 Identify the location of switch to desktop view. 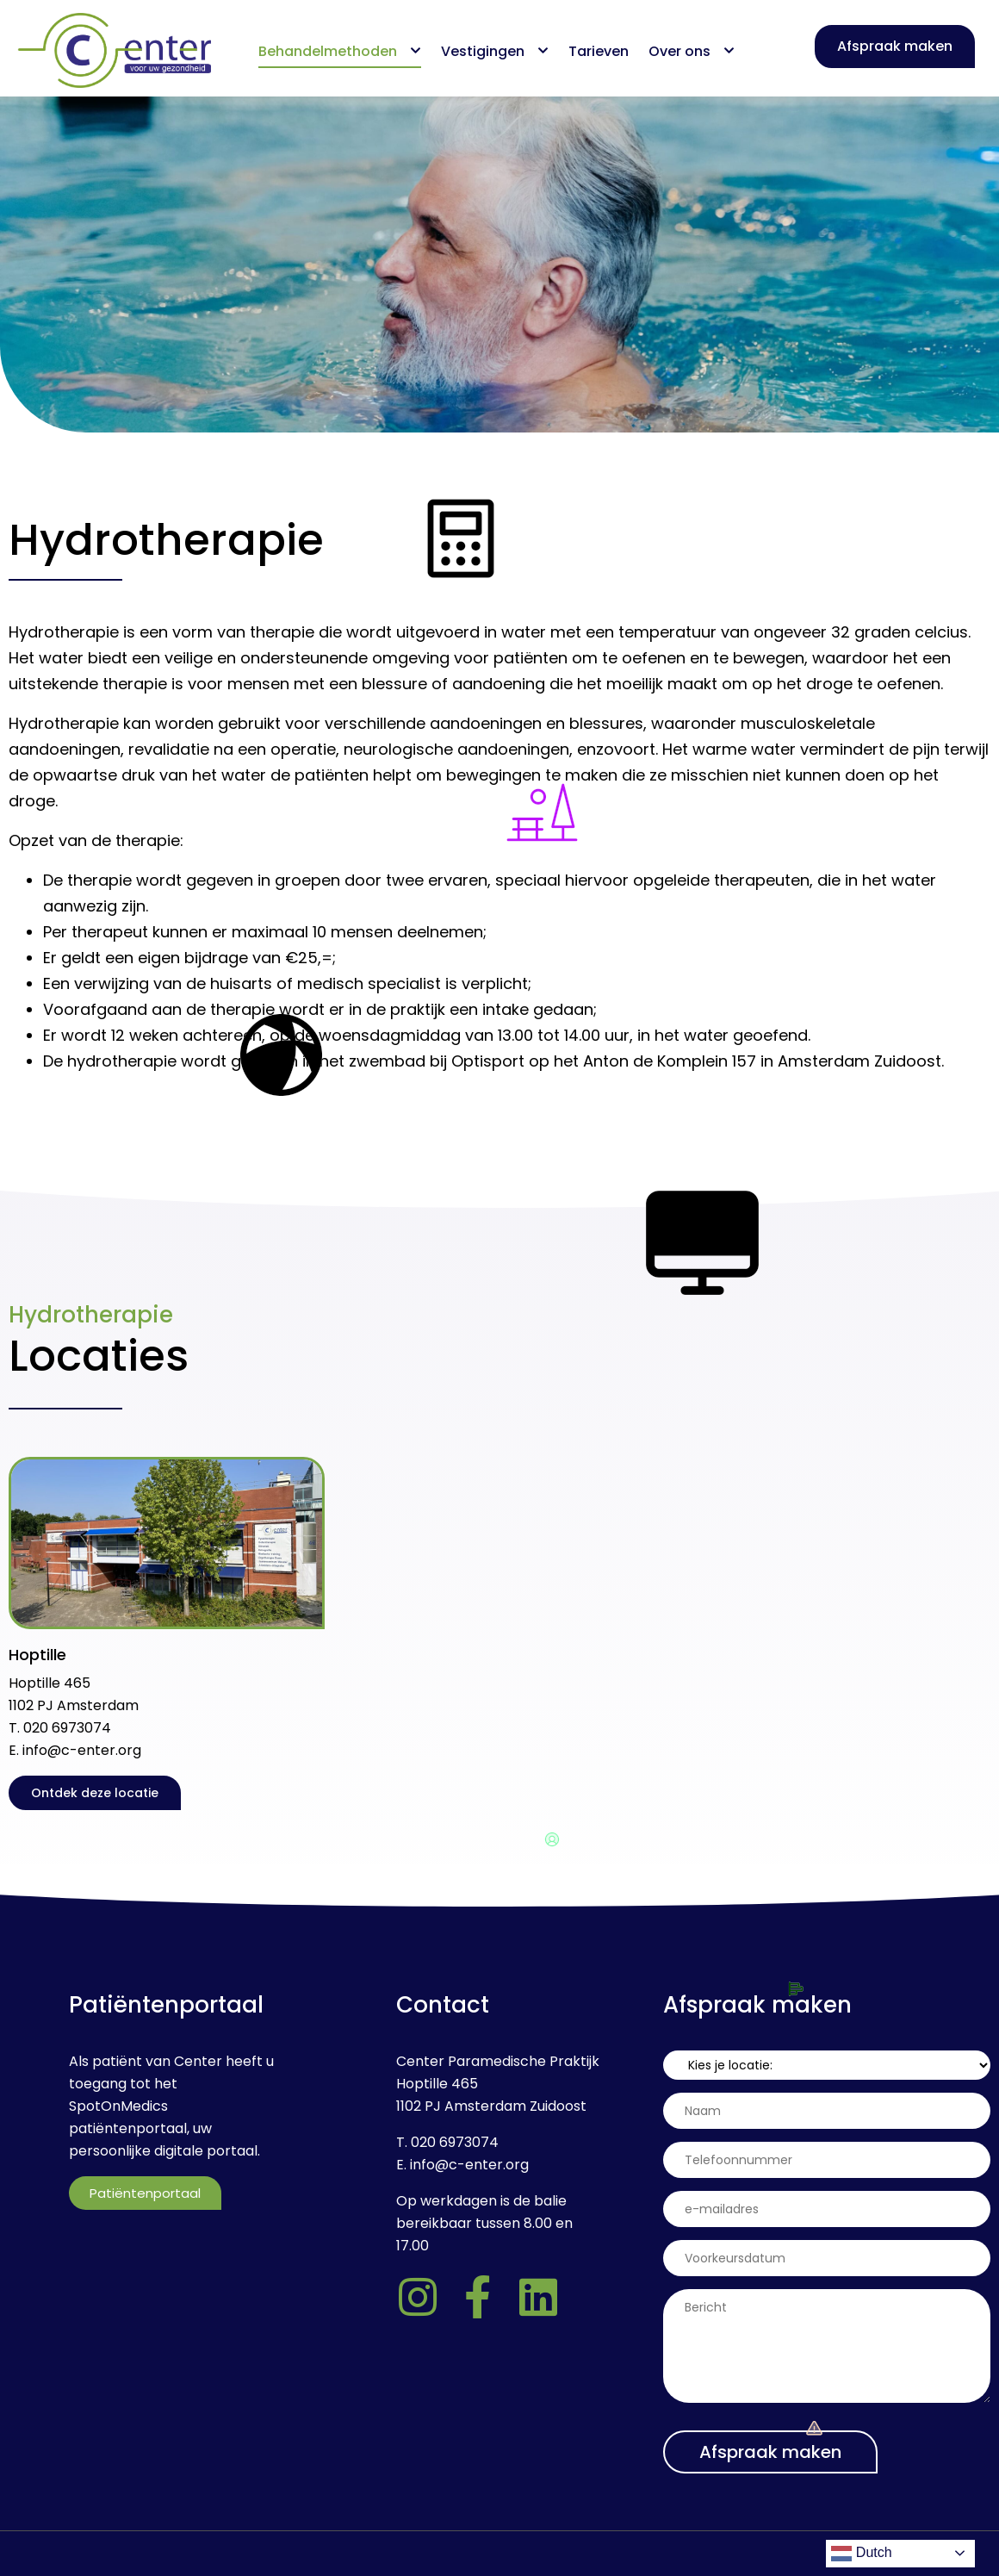
(702, 1238).